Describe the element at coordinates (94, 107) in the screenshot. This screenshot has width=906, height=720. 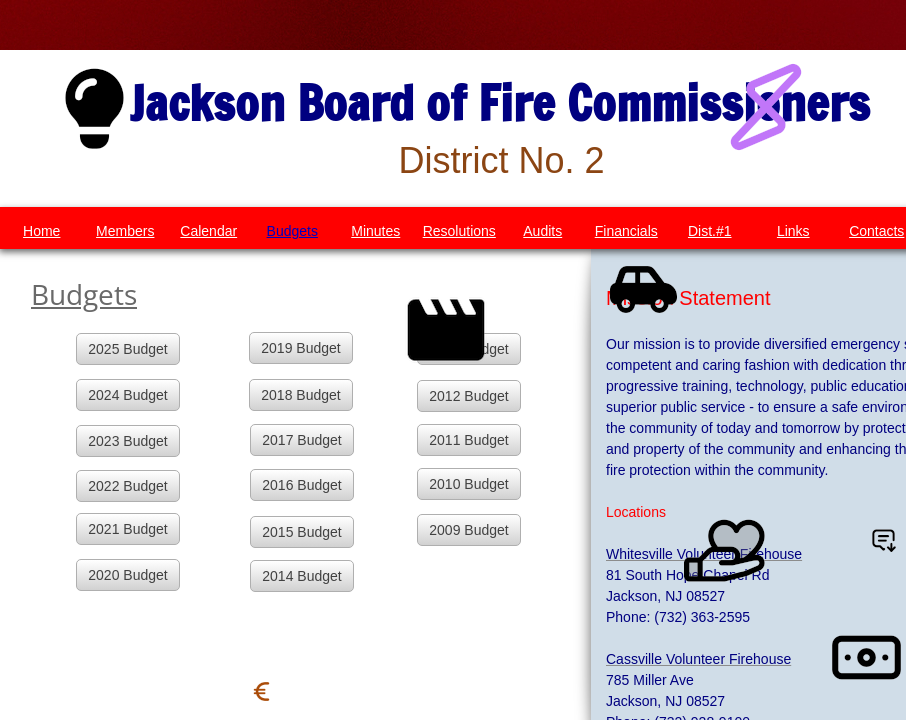
I see `access tips or helpful suggestions` at that location.